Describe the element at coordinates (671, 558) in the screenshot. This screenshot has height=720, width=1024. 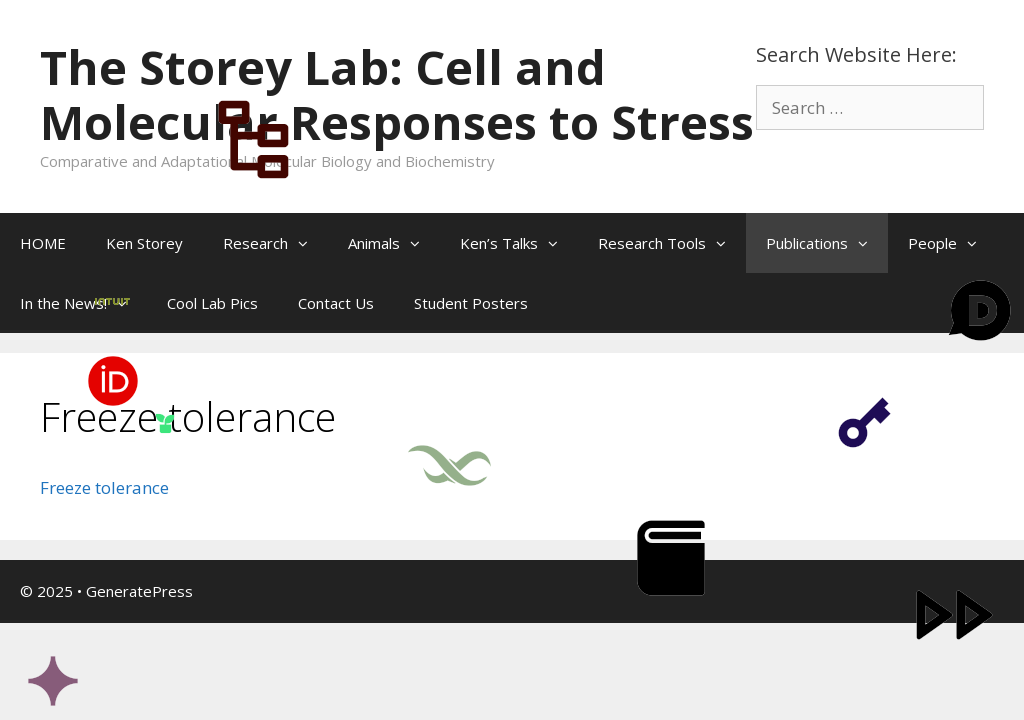
I see `open your library or reading list` at that location.